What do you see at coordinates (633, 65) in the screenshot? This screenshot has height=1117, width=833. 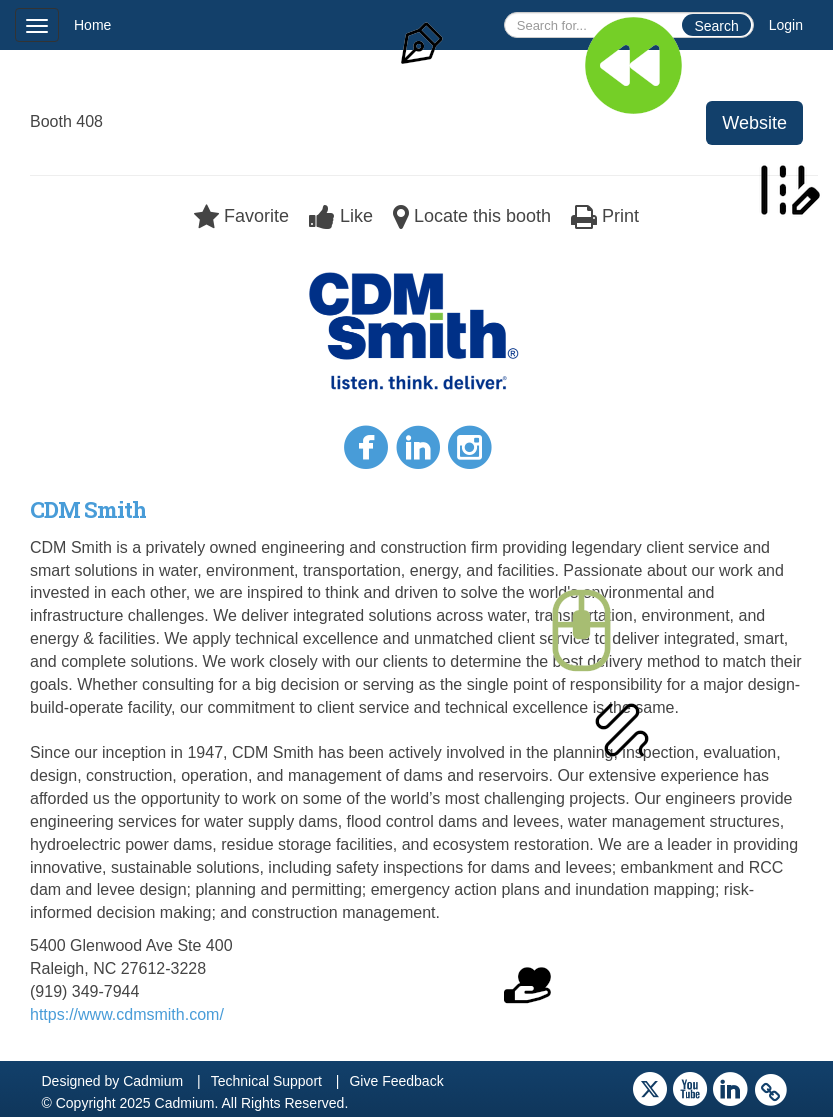 I see `rewind or skip backward in media playback` at bounding box center [633, 65].